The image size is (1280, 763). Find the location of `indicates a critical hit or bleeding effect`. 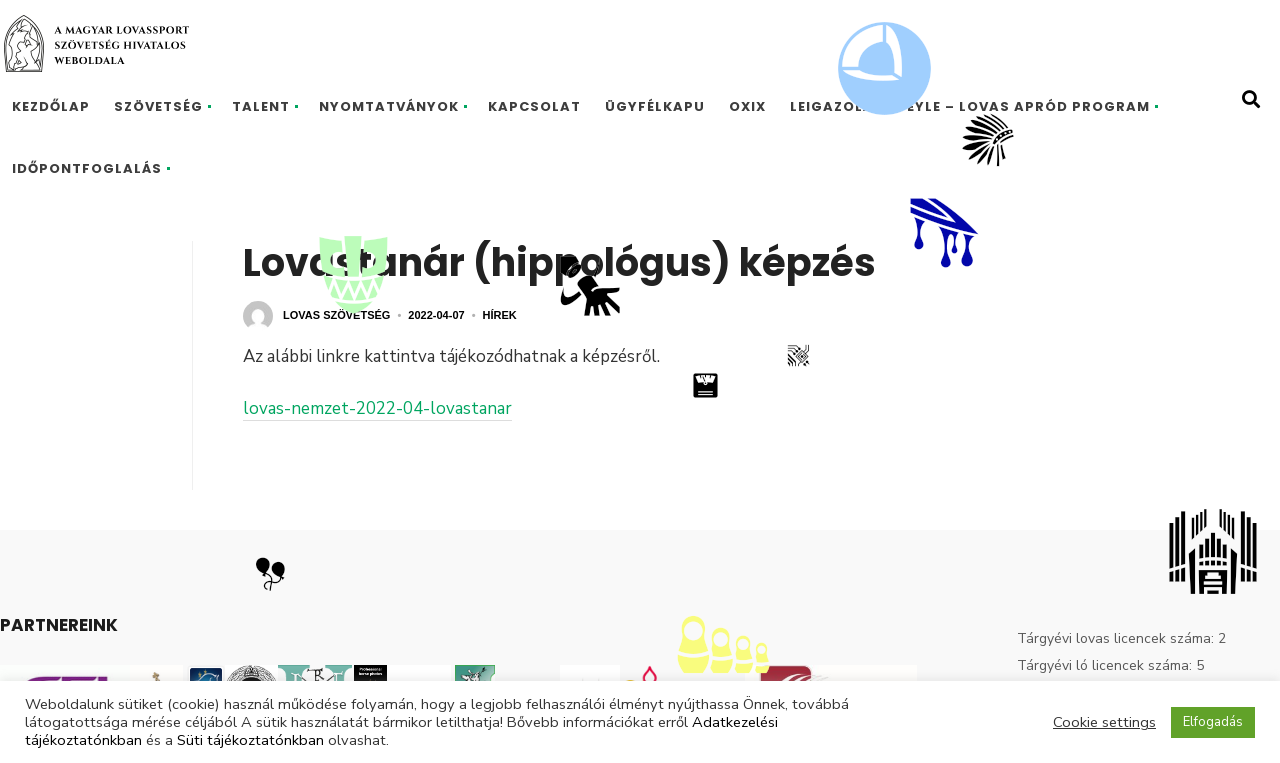

indicates a critical hit or bleeding effect is located at coordinates (944, 232).